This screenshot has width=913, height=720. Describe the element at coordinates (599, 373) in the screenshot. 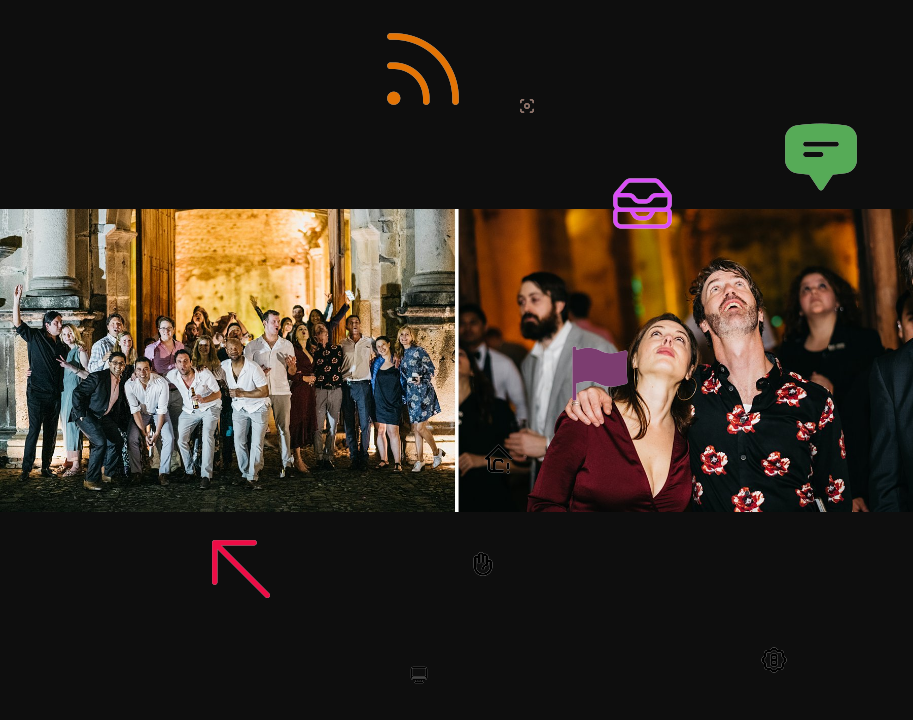

I see `flag or report content` at that location.